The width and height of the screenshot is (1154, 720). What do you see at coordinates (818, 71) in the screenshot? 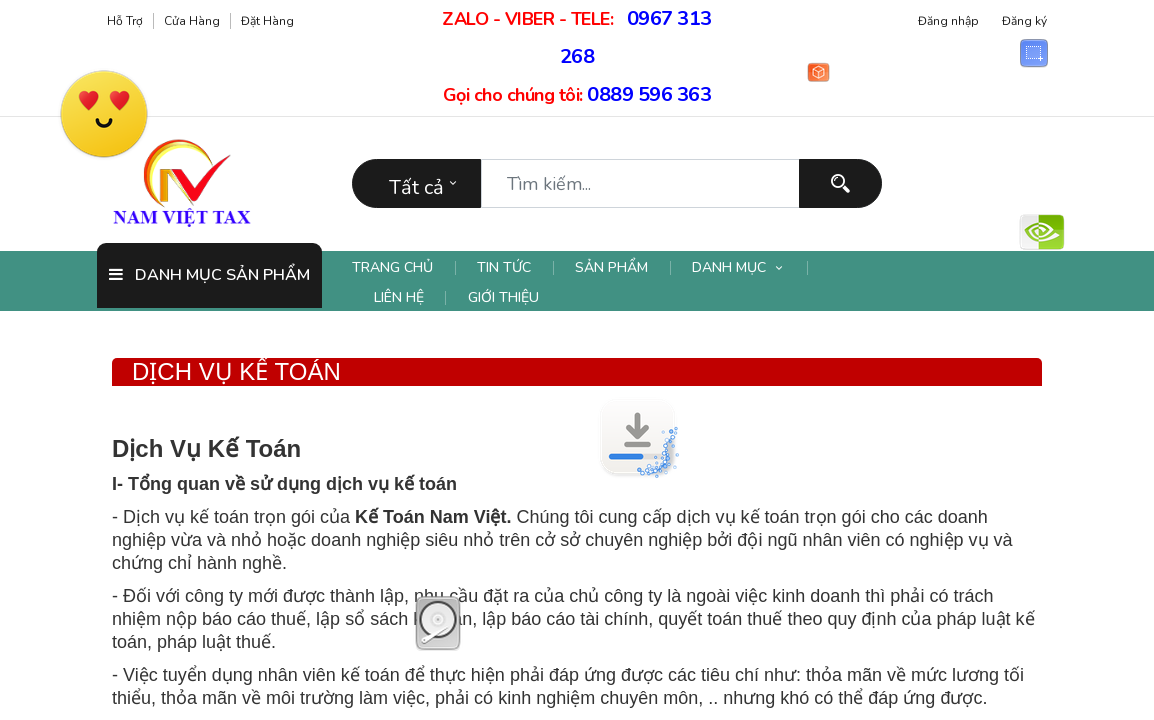
I see `open a 3D model file` at bounding box center [818, 71].